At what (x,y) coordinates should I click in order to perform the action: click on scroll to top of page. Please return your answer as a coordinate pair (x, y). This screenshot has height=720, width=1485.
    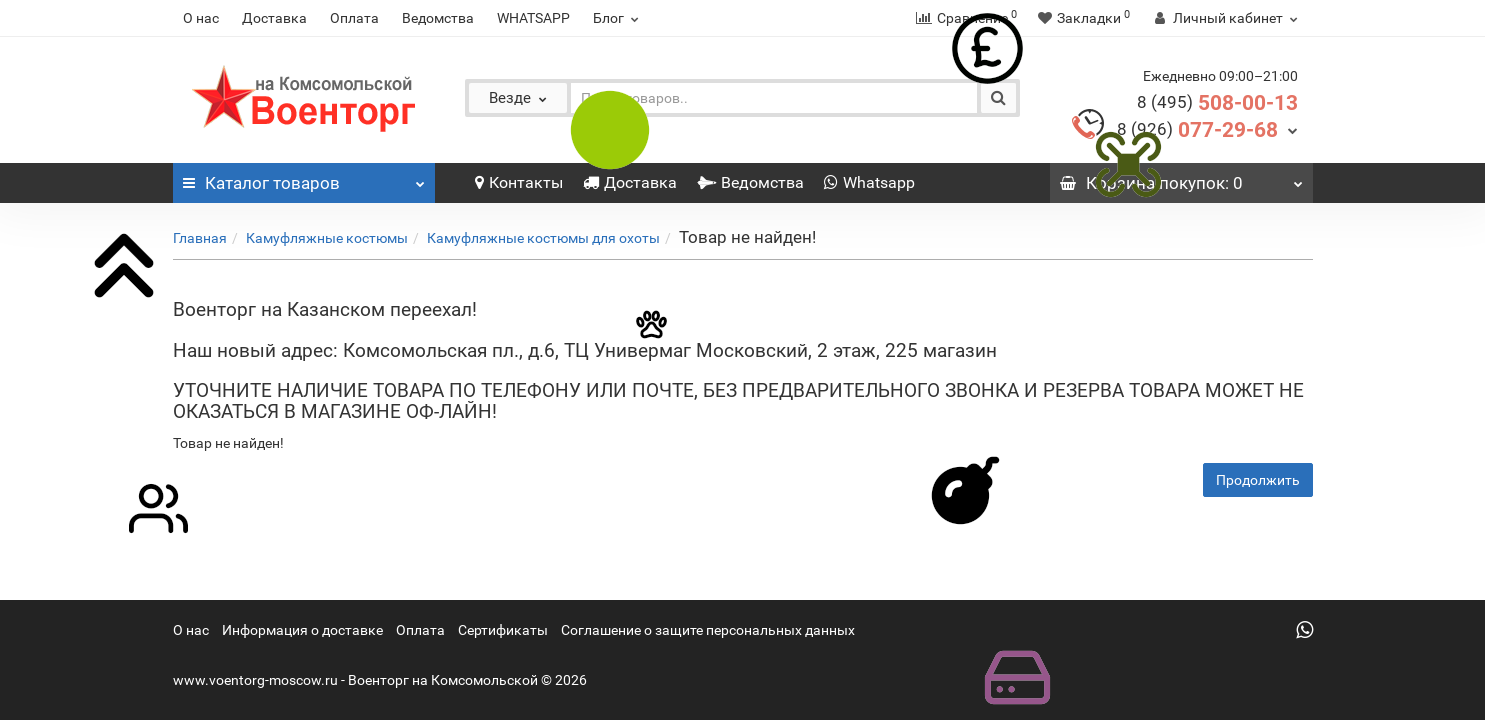
    Looking at the image, I should click on (124, 268).